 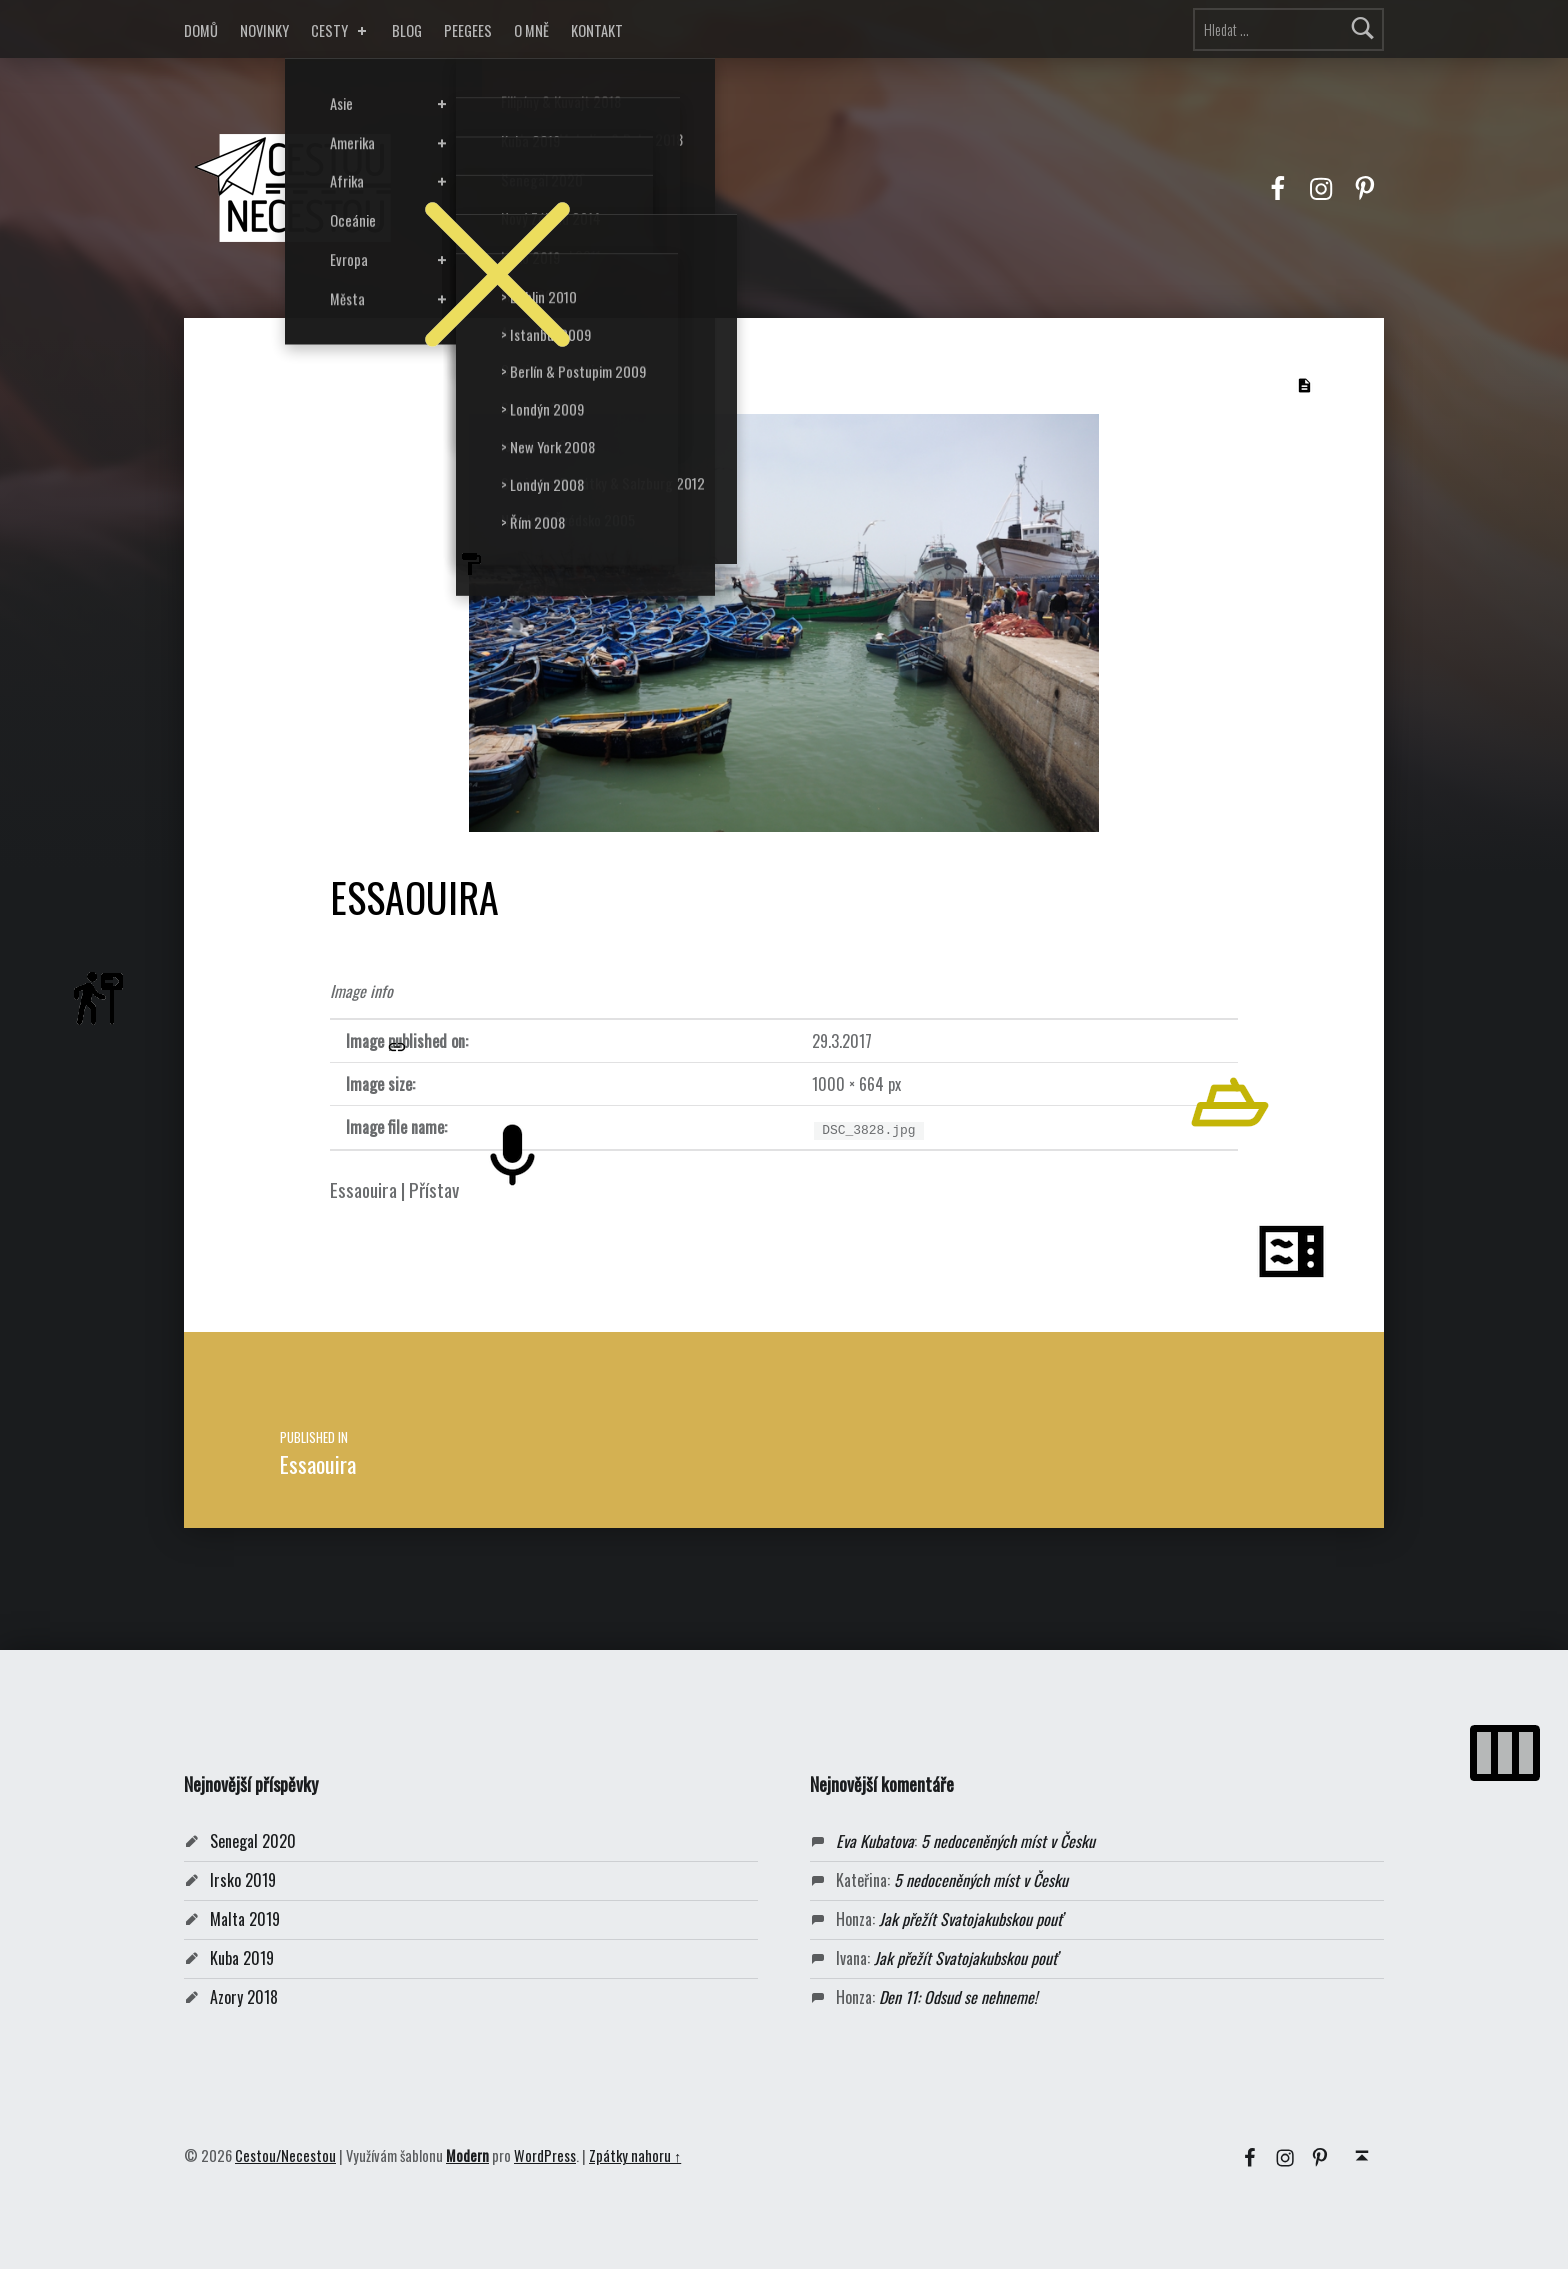 What do you see at coordinates (1291, 1251) in the screenshot?
I see `access microwave controls or settings` at bounding box center [1291, 1251].